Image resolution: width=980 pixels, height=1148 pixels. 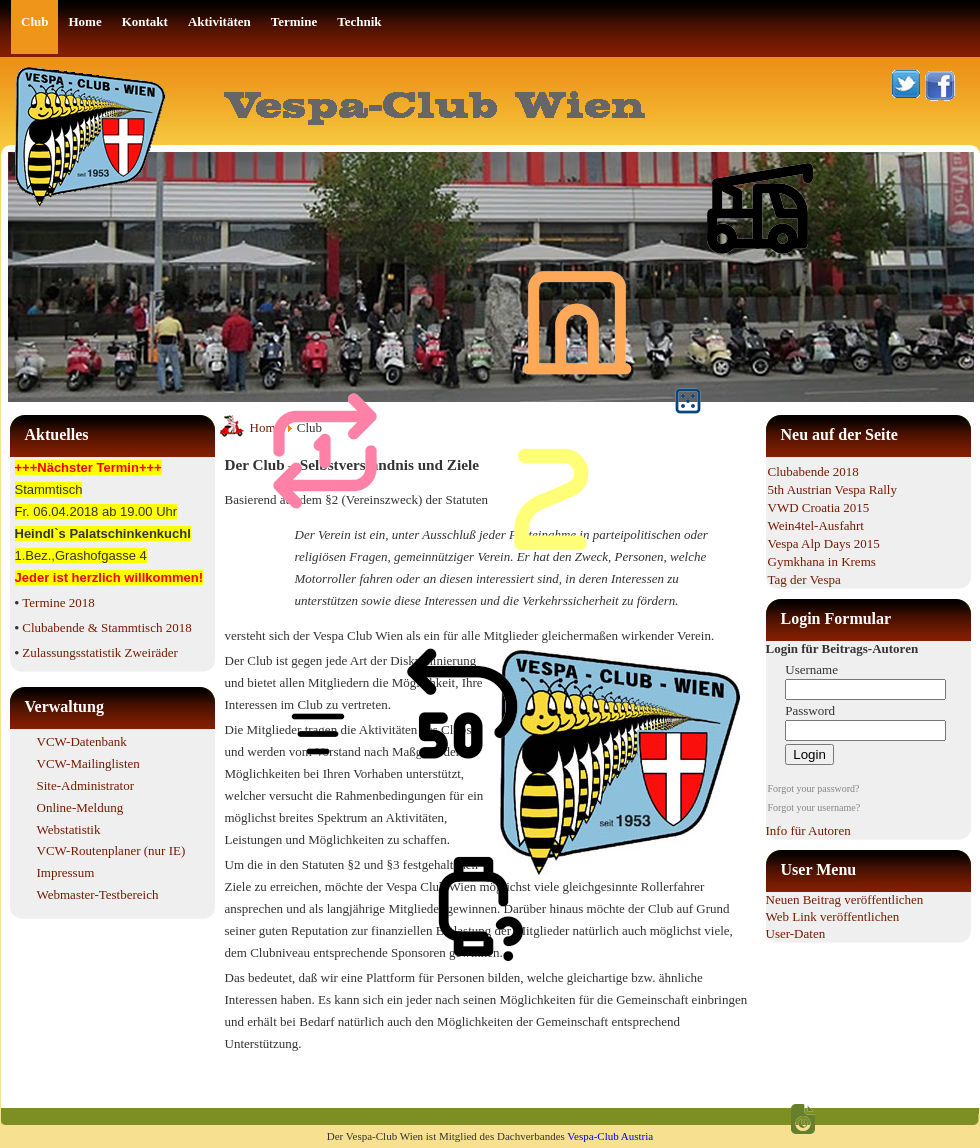 What do you see at coordinates (757, 213) in the screenshot?
I see `request a tow truck service` at bounding box center [757, 213].